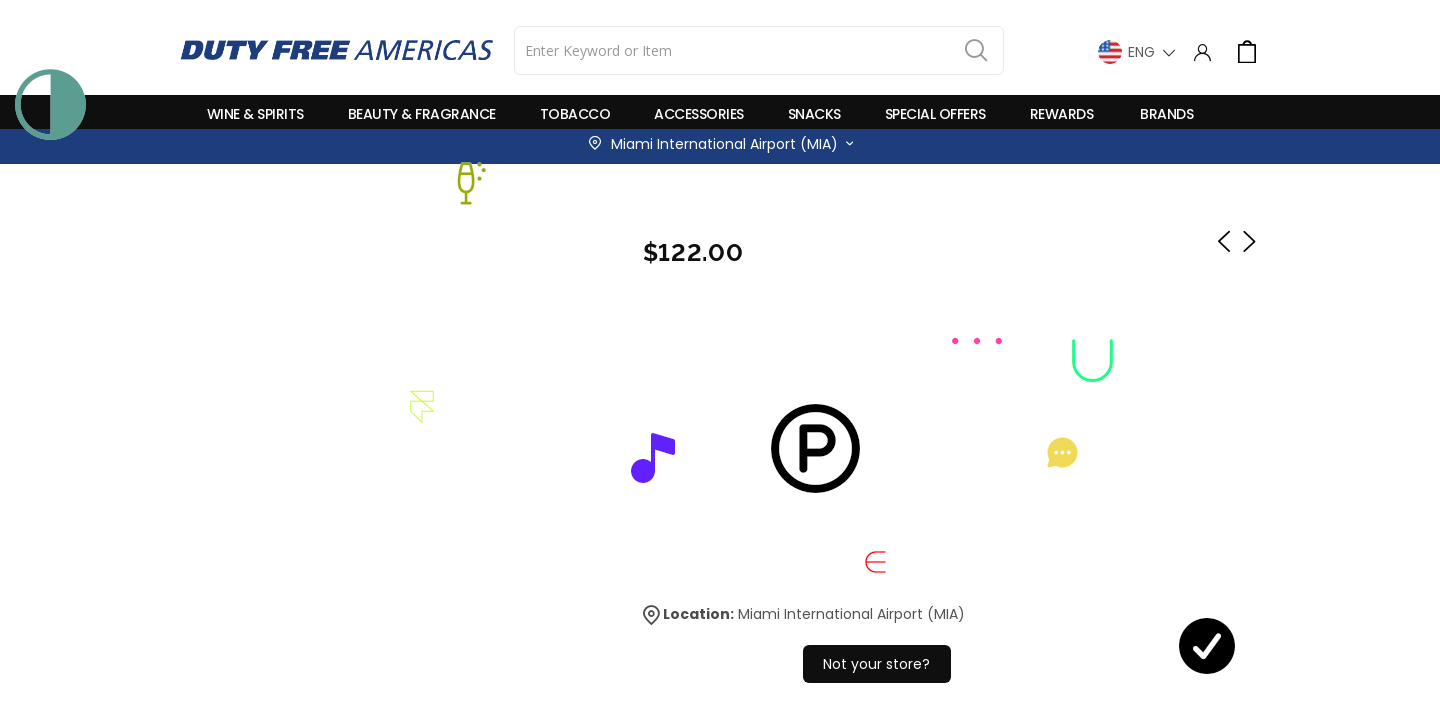  I want to click on celebrate an achievement or milestone, so click(467, 183).